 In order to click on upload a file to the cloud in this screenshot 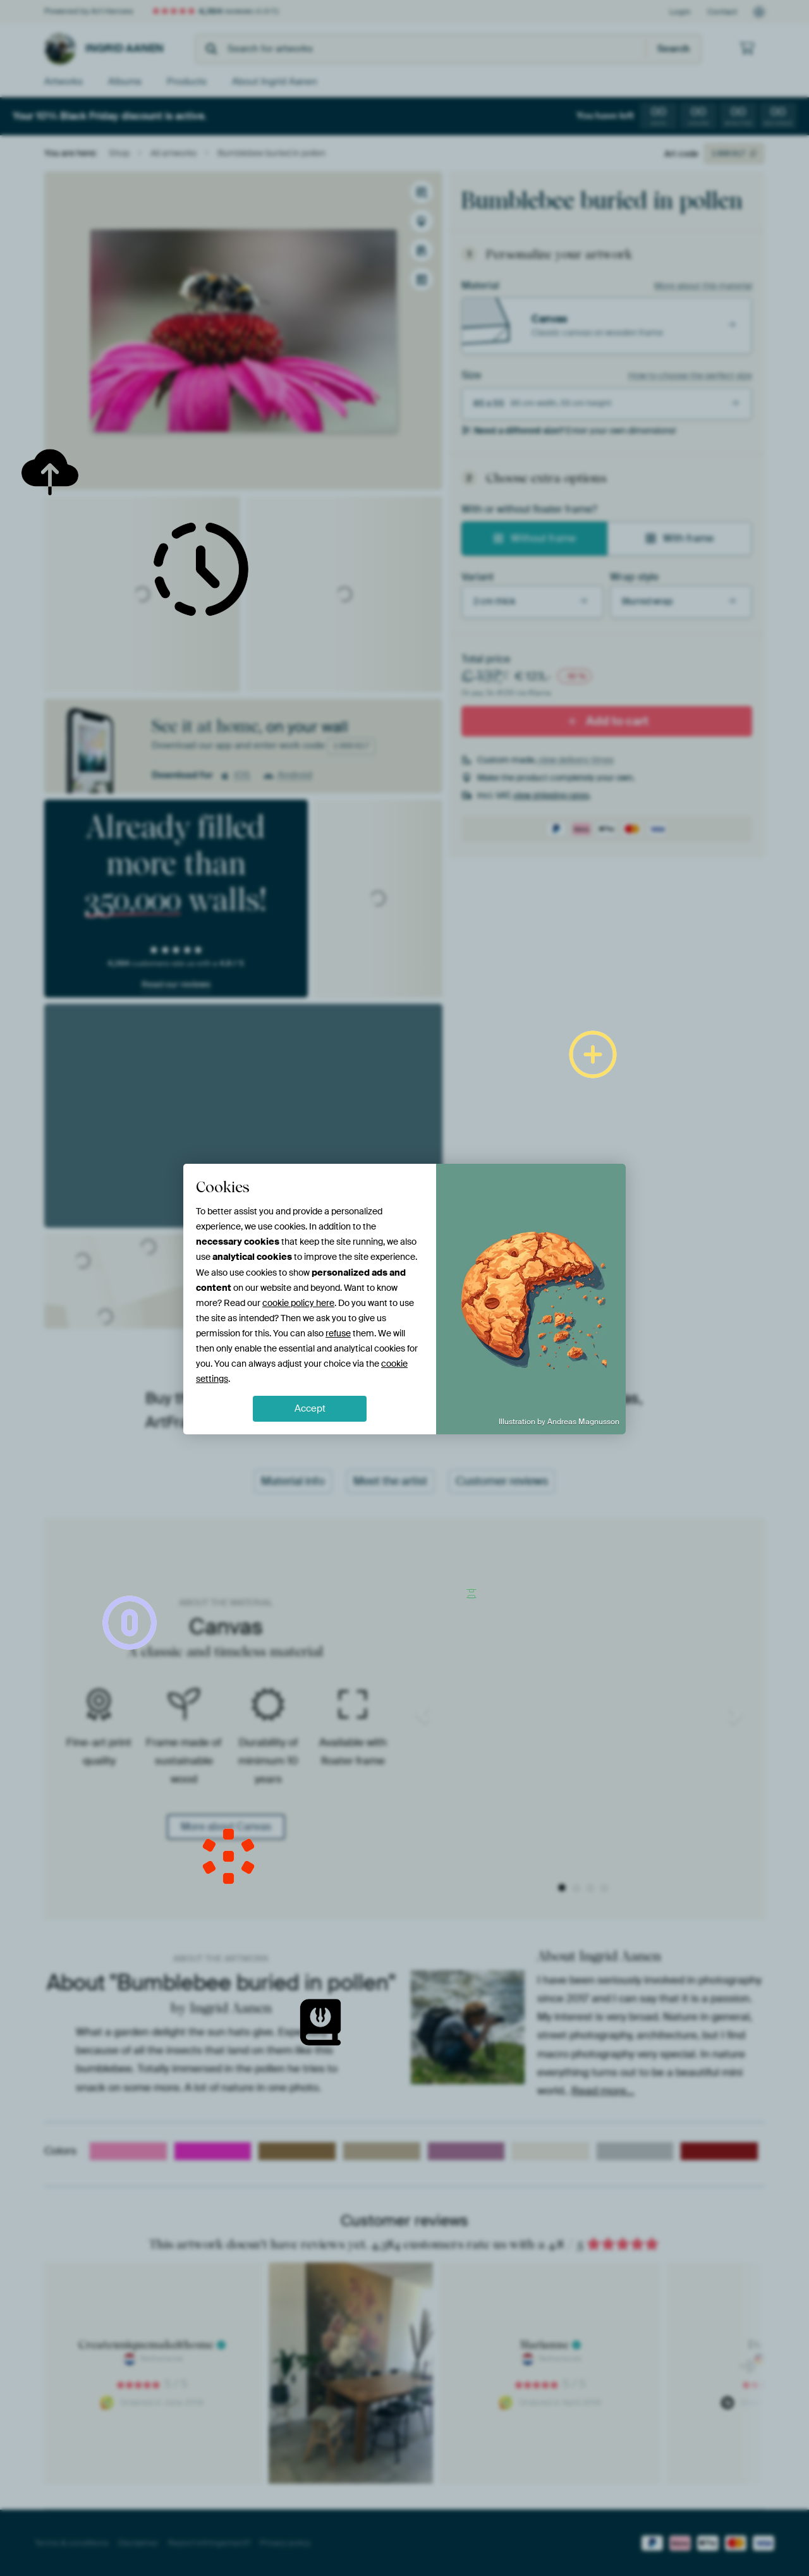, I will do `click(50, 472)`.